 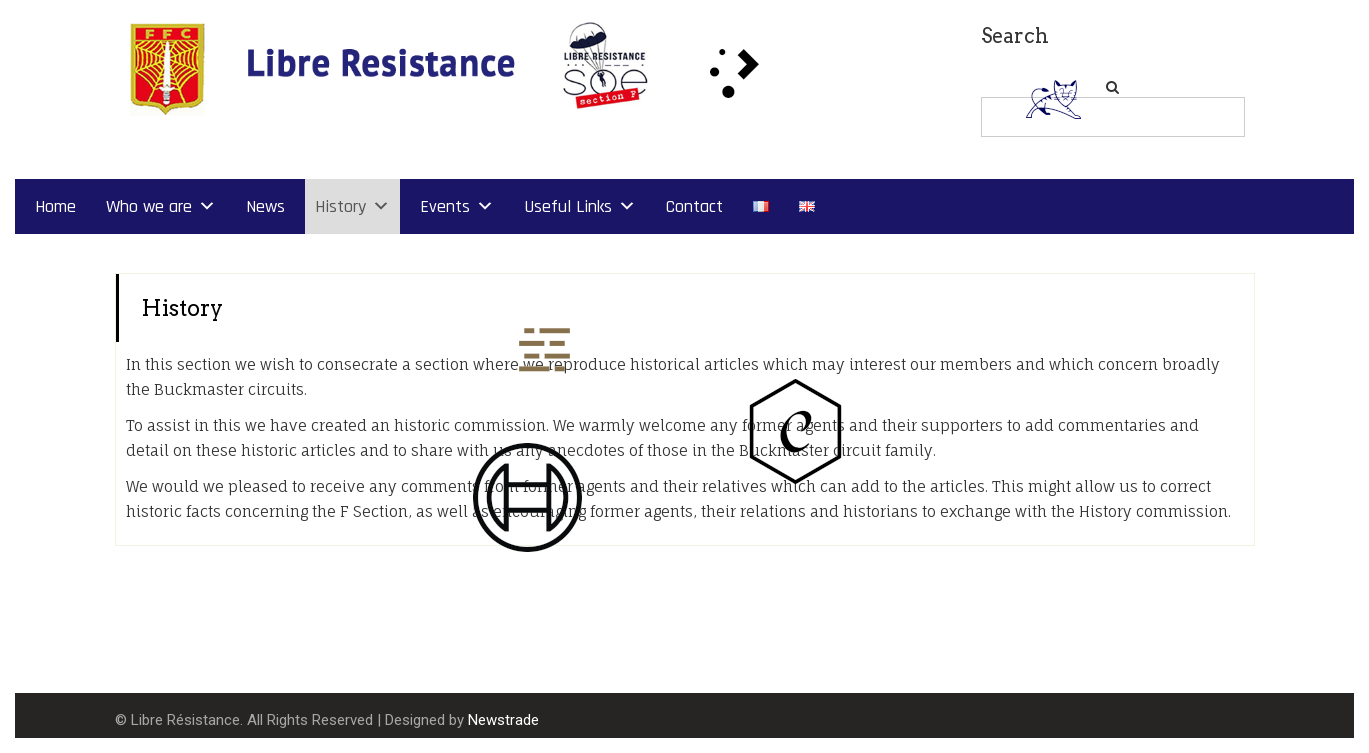 What do you see at coordinates (795, 431) in the screenshot?
I see `open the Chai app` at bounding box center [795, 431].